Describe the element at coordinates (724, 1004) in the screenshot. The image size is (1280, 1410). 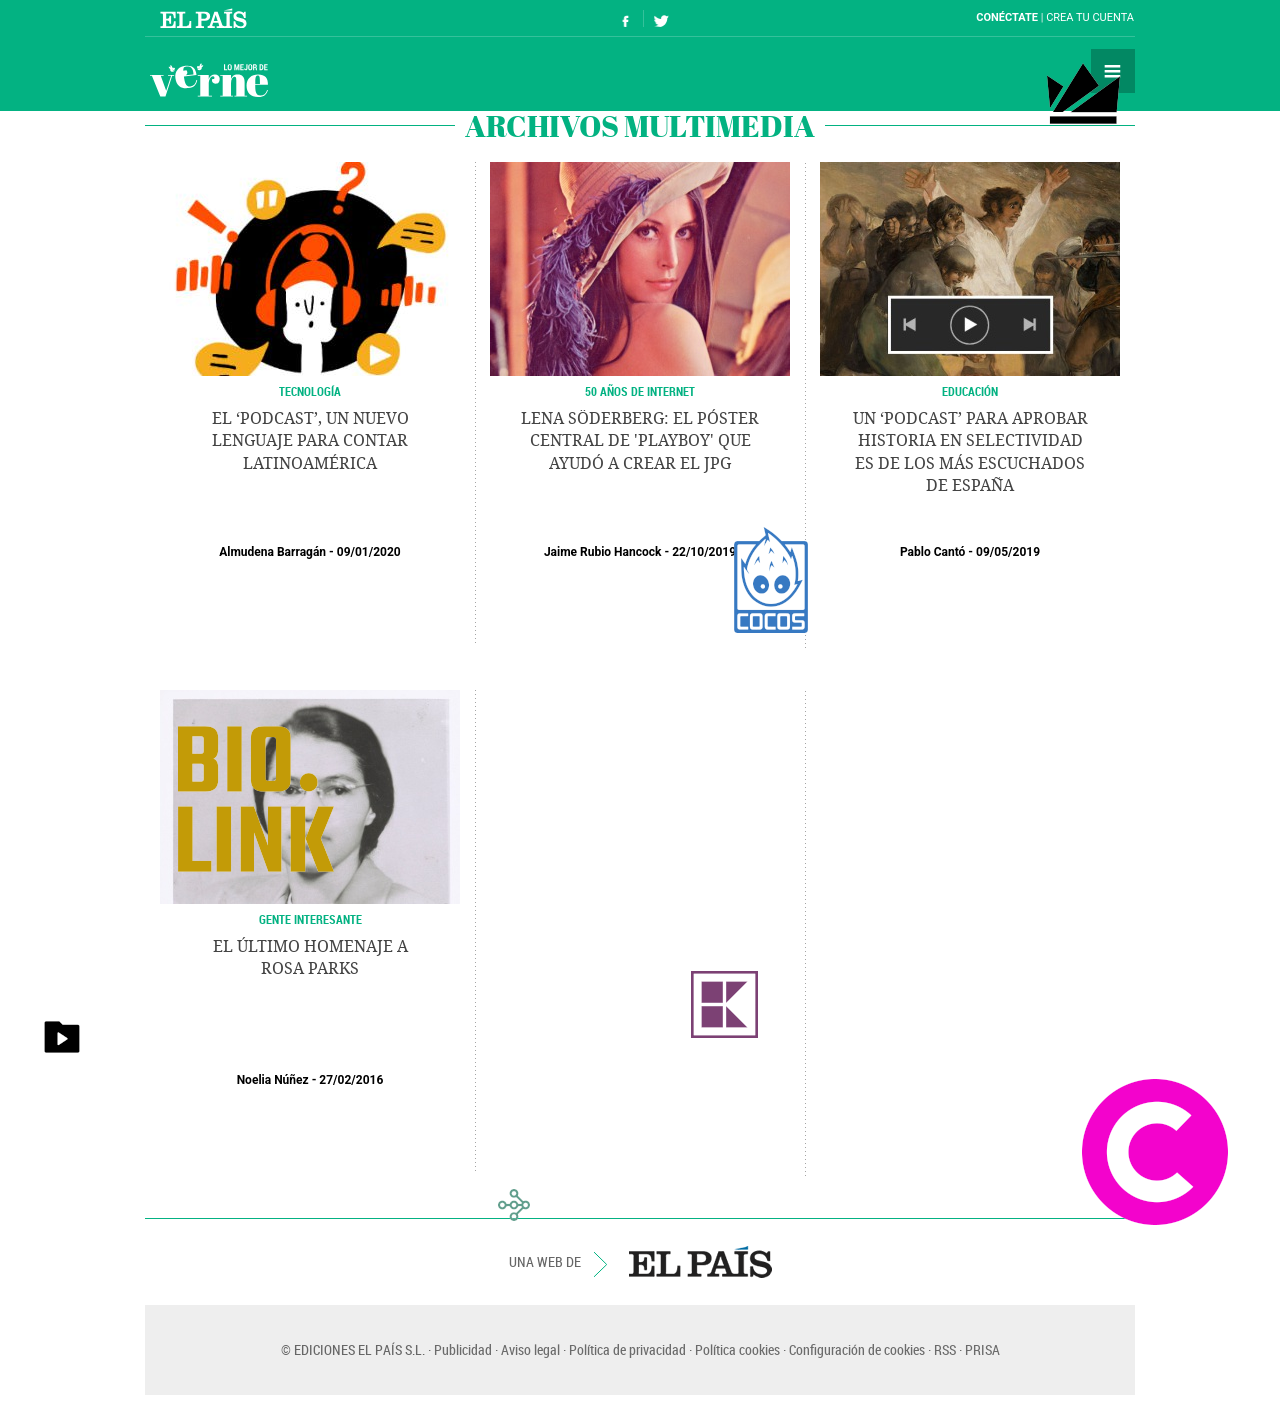
I see `open the Kaufland app` at that location.